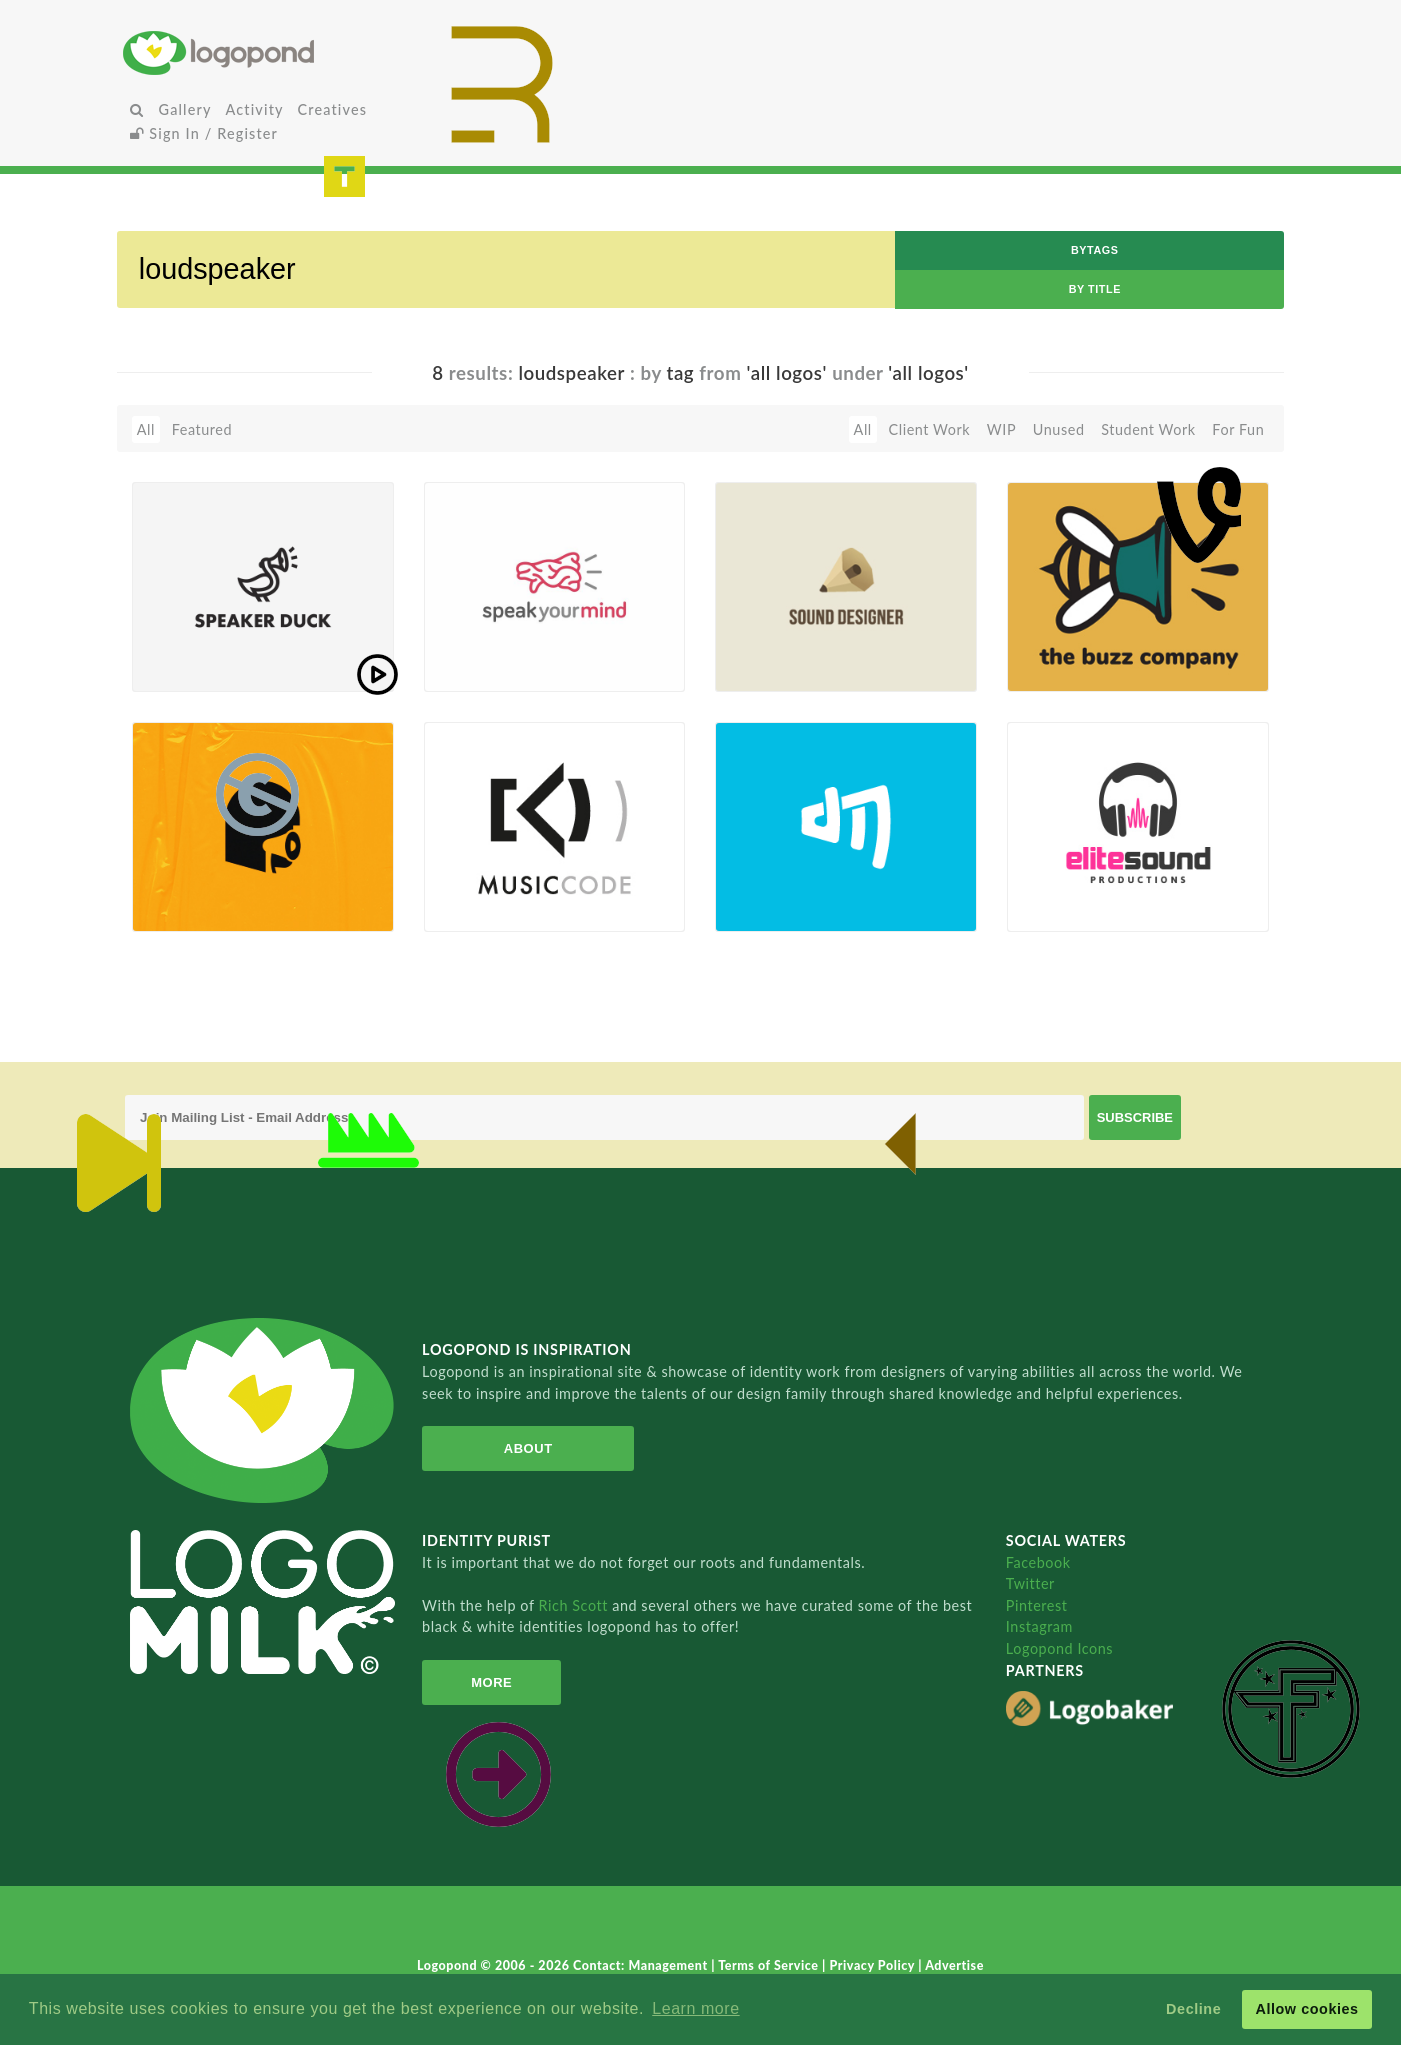  Describe the element at coordinates (908, 1144) in the screenshot. I see `navigate to the previous item` at that location.